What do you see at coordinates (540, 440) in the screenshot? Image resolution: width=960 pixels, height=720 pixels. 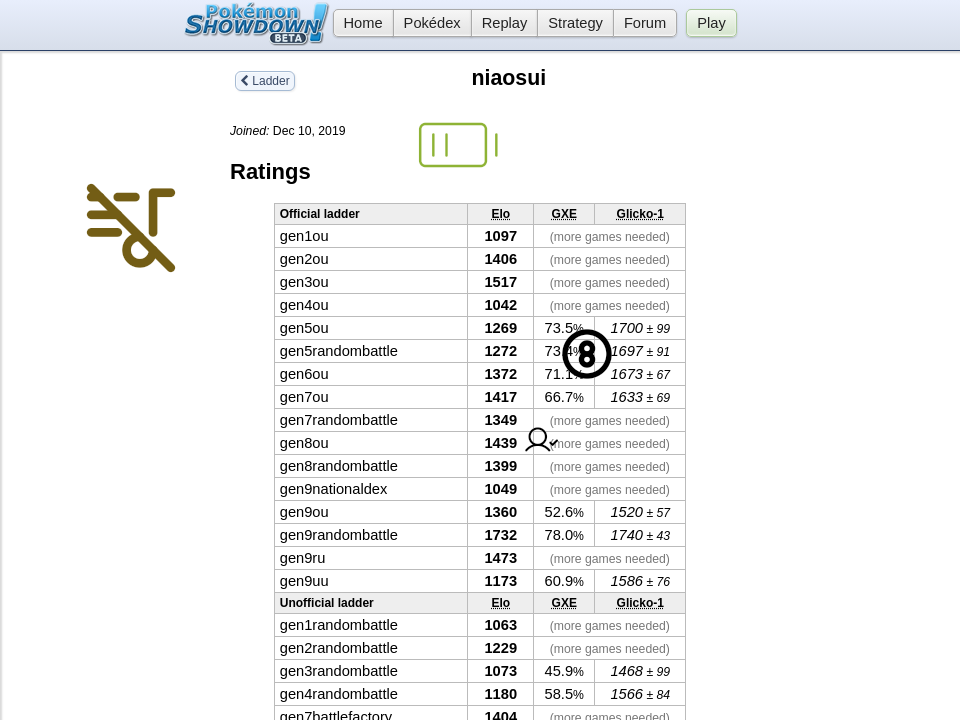 I see `verify or confirm user identity` at bounding box center [540, 440].